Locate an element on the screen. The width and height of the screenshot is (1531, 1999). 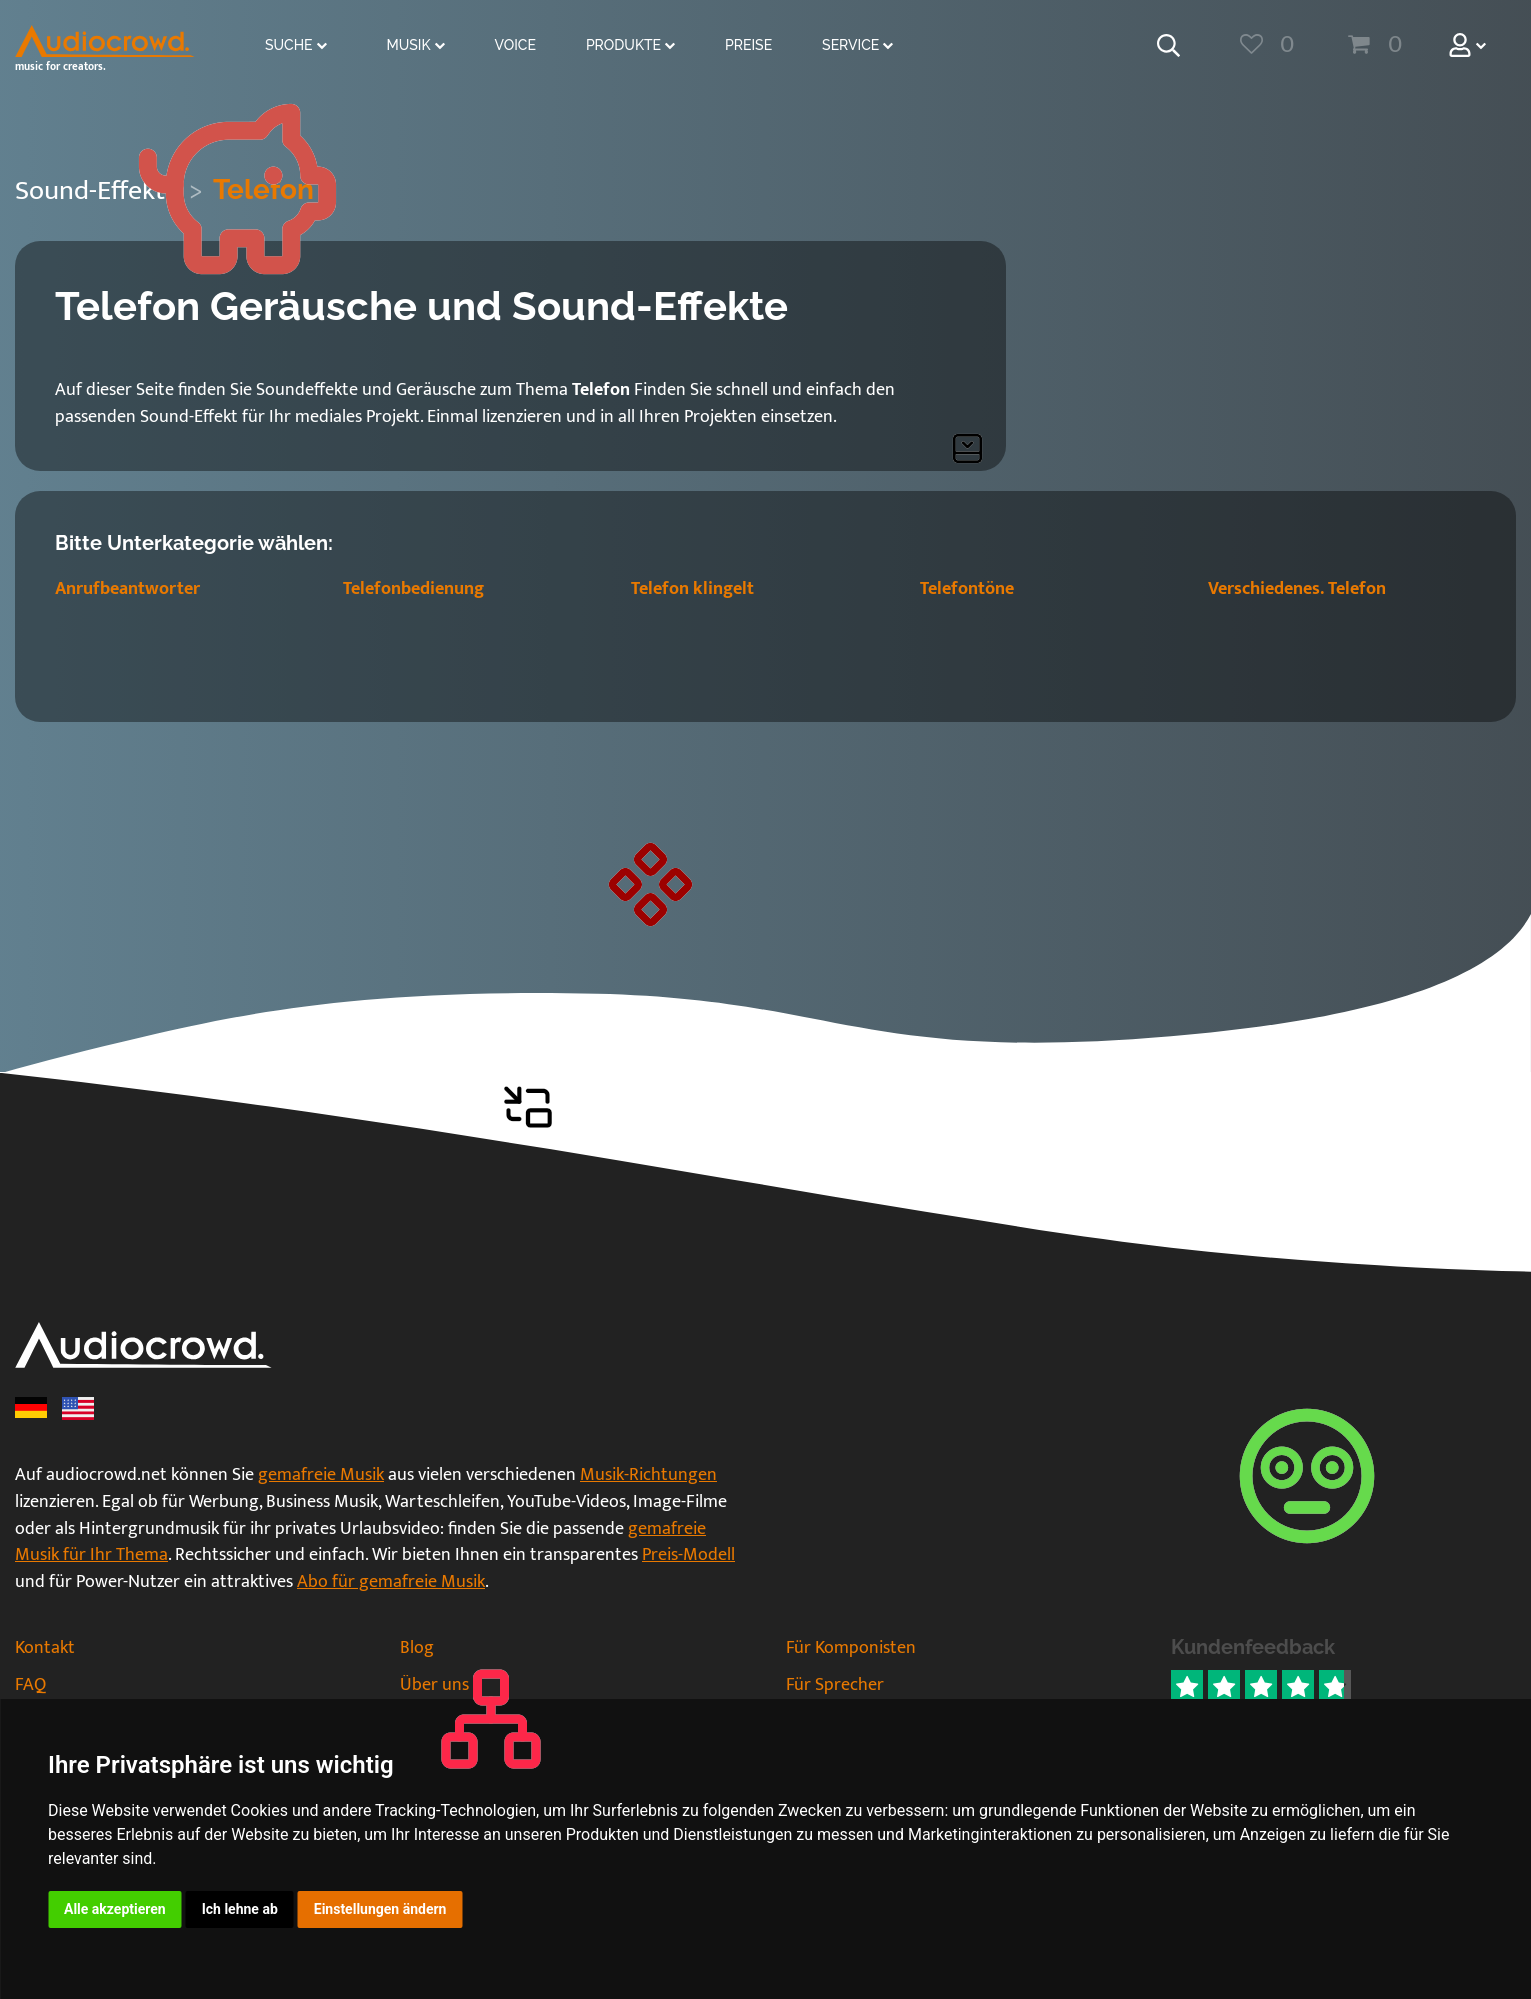
collapse bottom panel is located at coordinates (967, 448).